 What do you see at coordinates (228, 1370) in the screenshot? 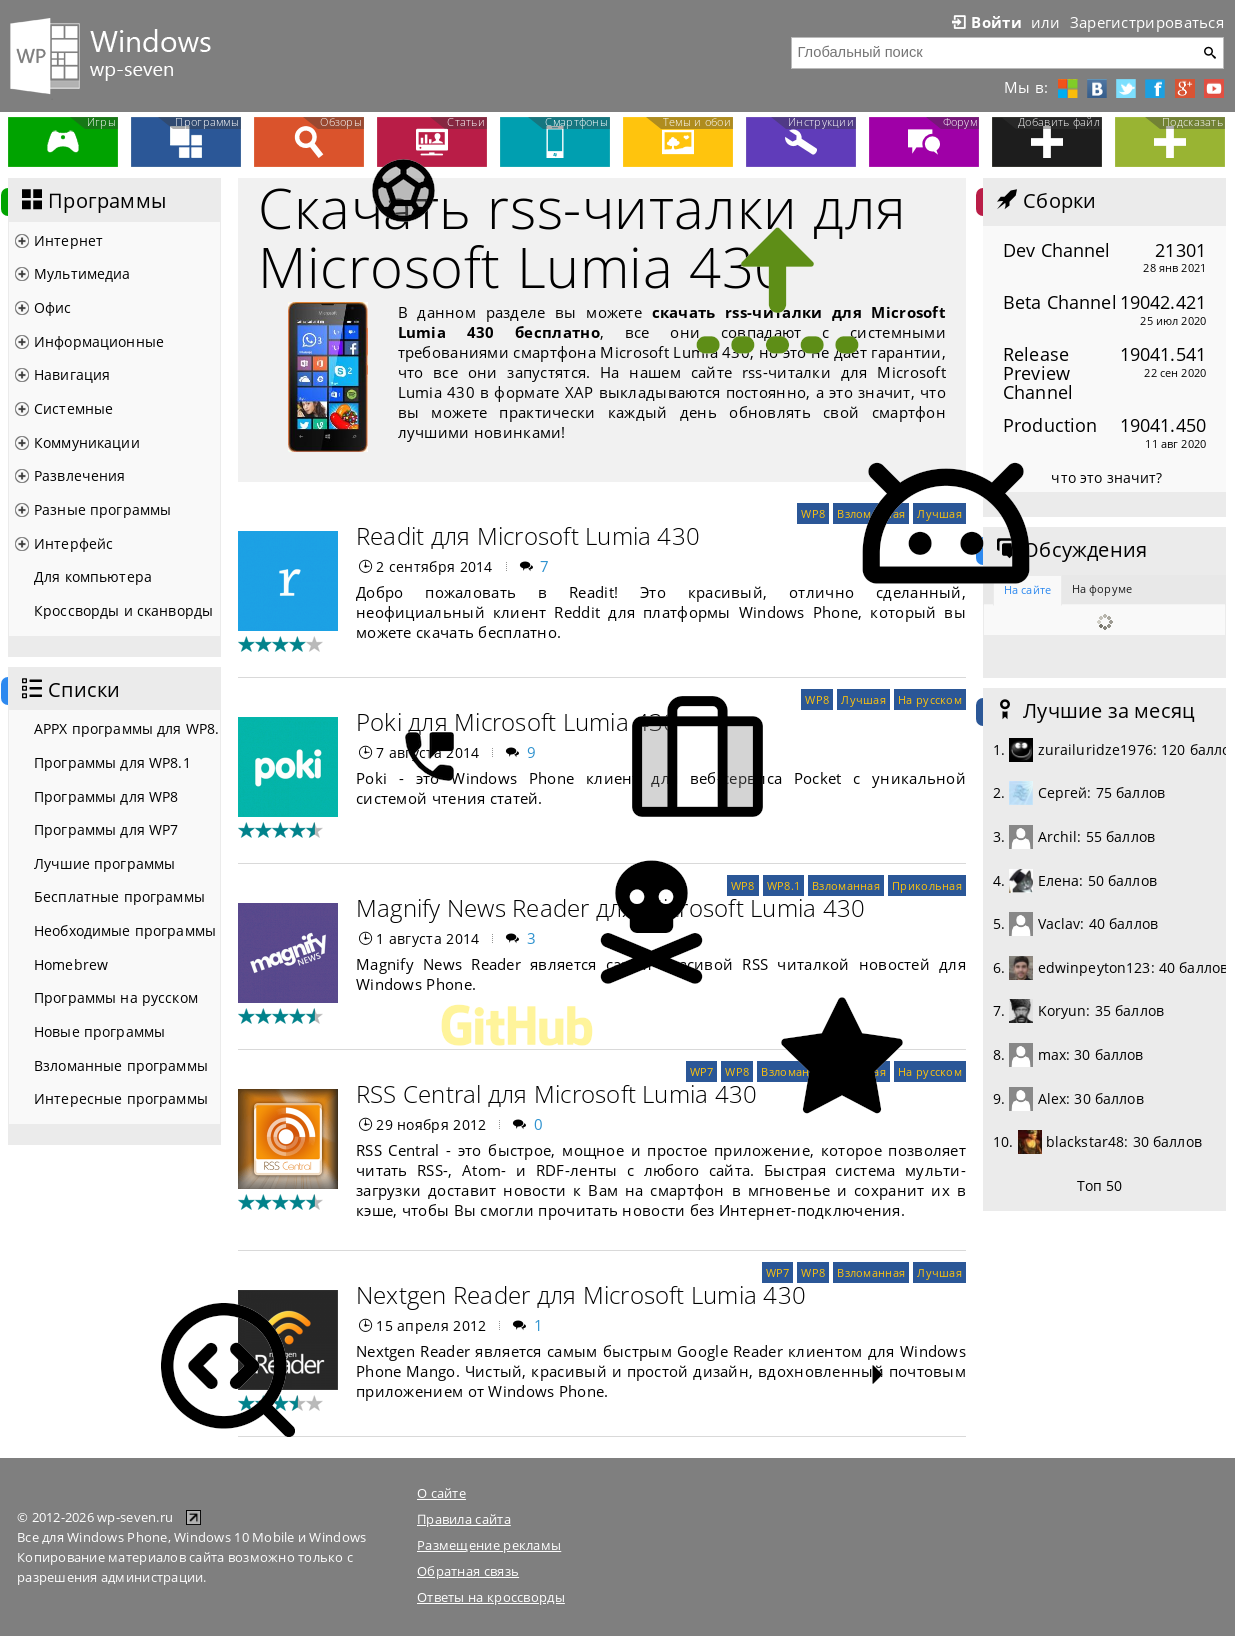
I see `scan or search through code` at bounding box center [228, 1370].